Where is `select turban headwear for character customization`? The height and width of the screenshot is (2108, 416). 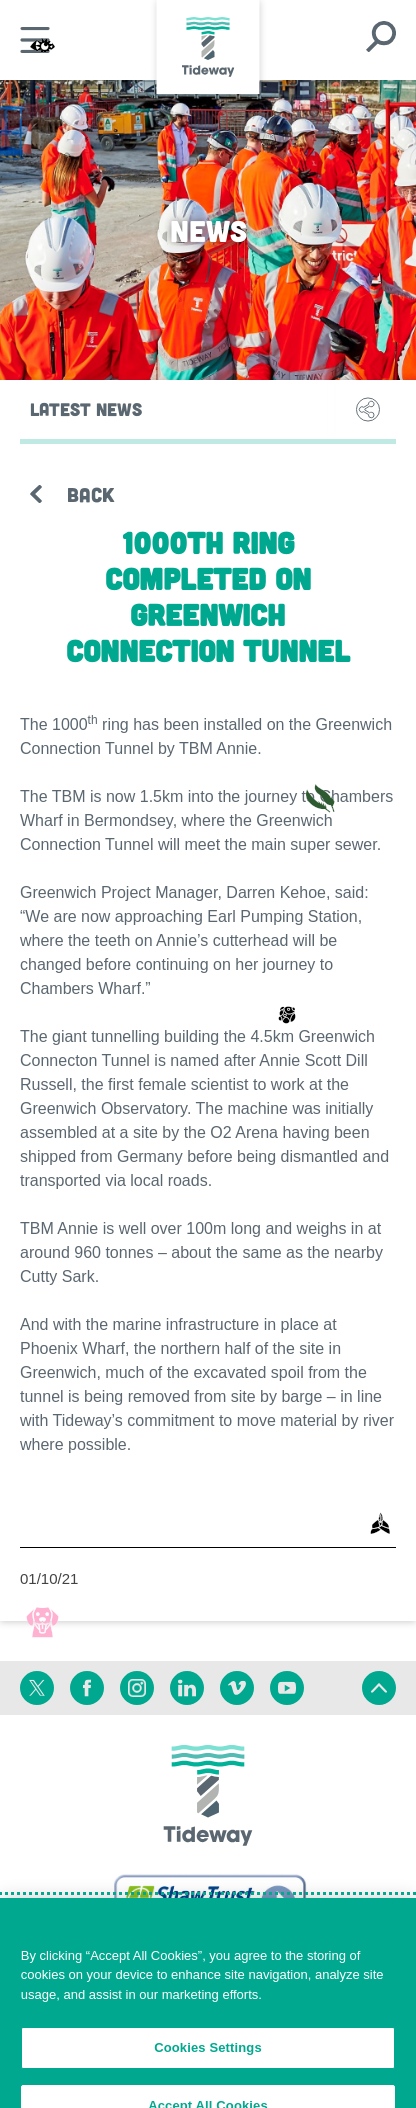 select turban headwear for character customization is located at coordinates (380, 1523).